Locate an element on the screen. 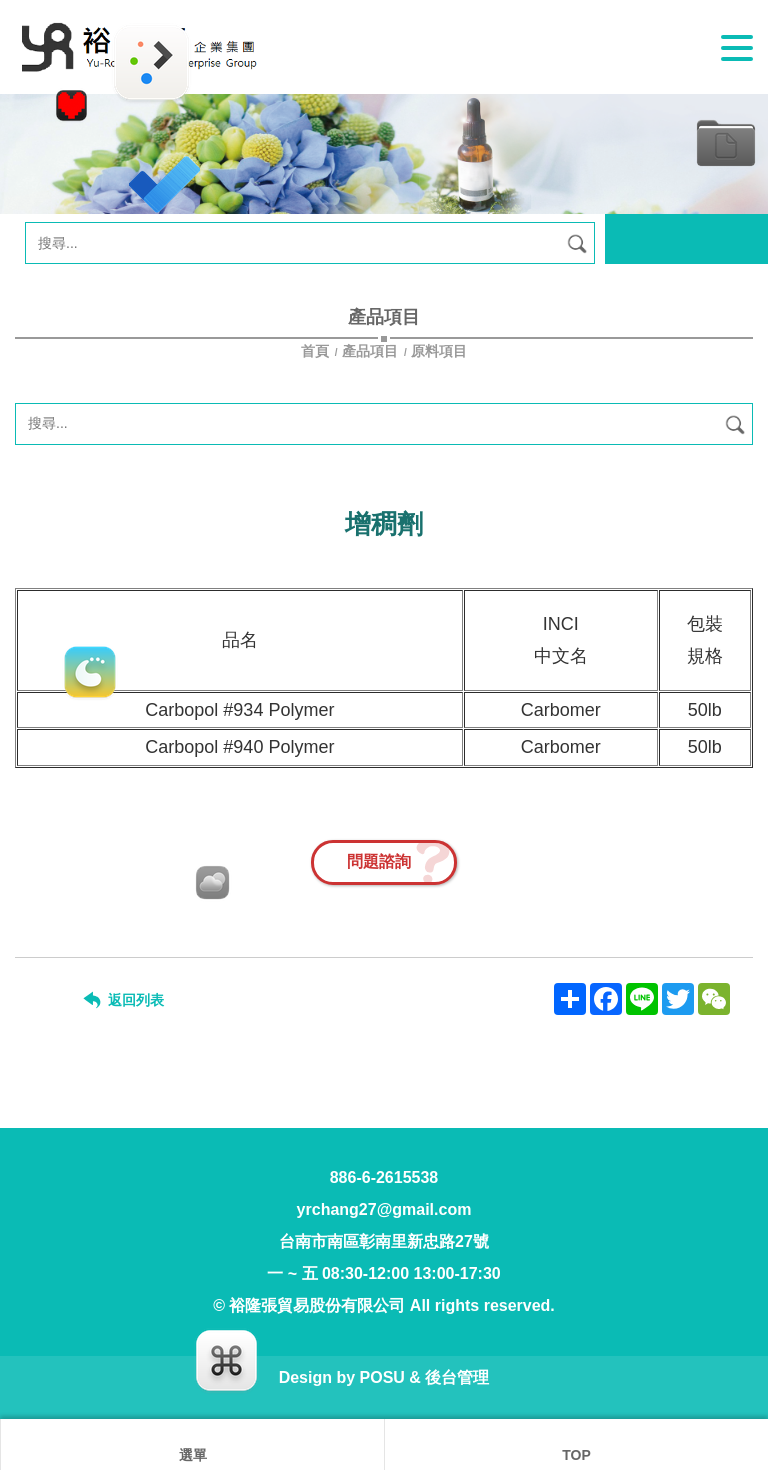 This screenshot has width=768, height=1470. open your documents folder is located at coordinates (726, 143).